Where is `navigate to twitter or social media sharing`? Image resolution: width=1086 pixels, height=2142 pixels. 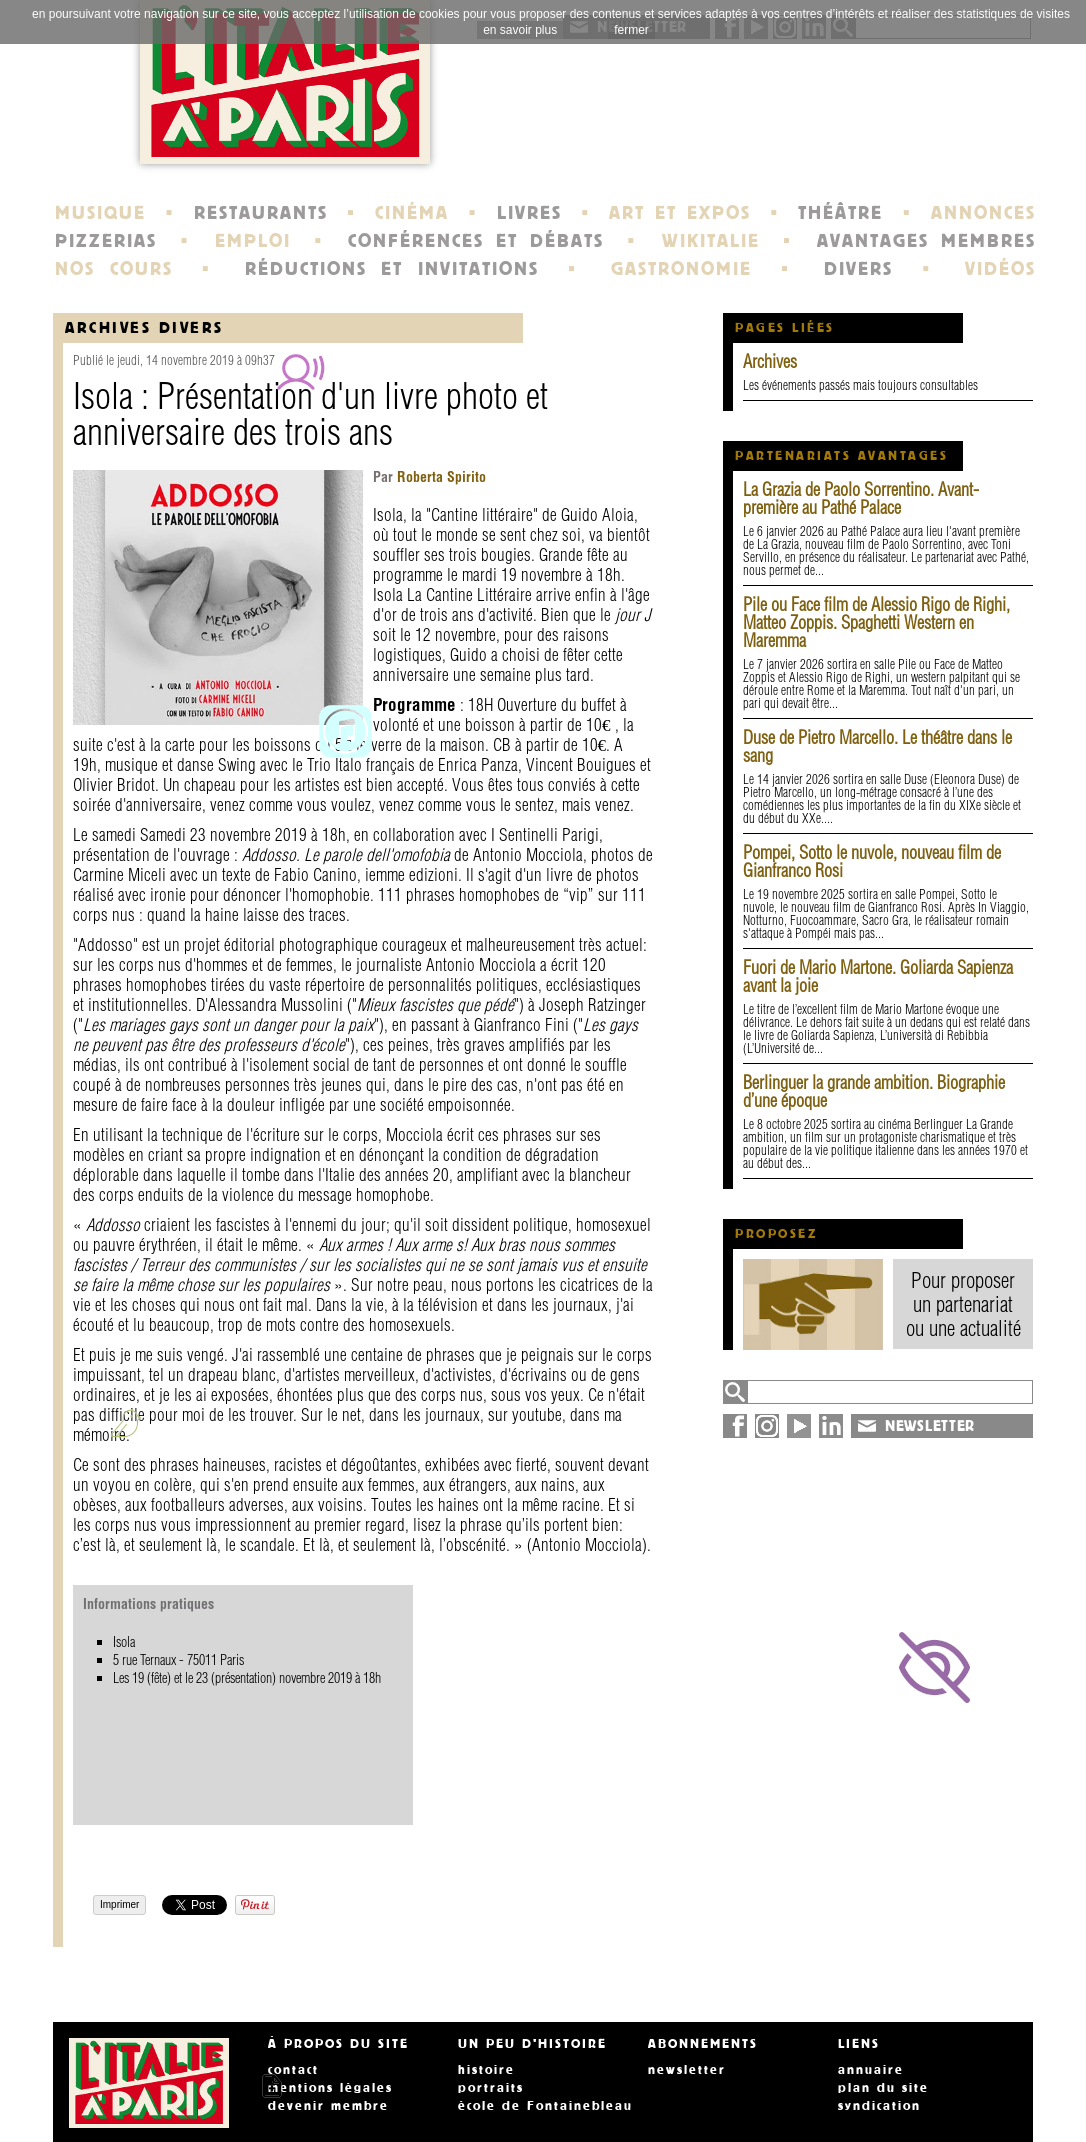
navigate to twitter or social media sharing is located at coordinates (126, 1424).